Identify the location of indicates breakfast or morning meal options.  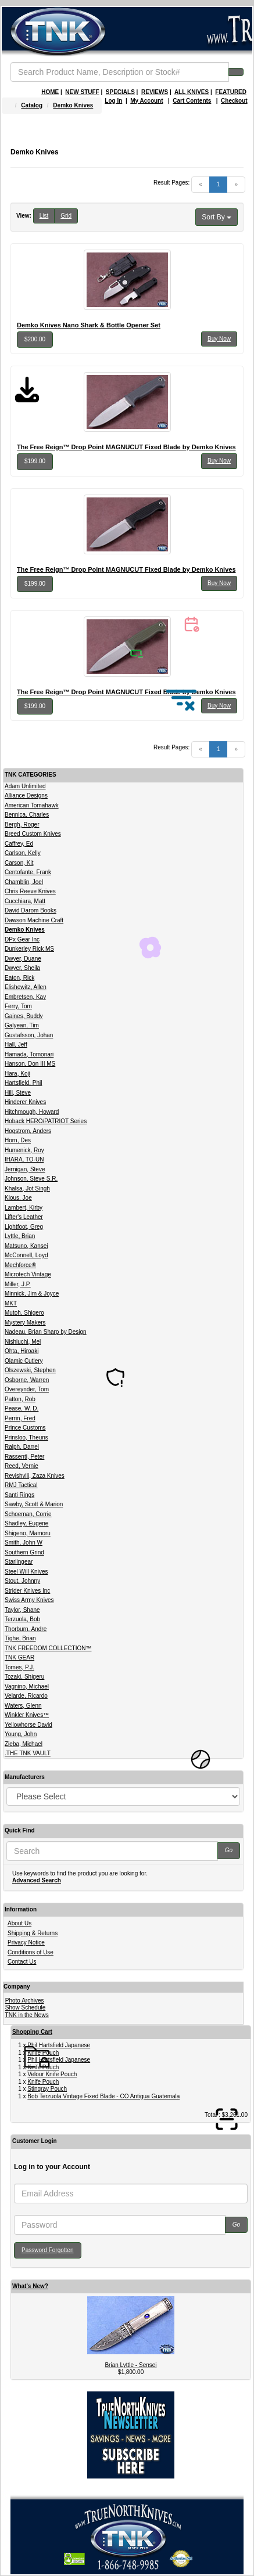
(150, 947).